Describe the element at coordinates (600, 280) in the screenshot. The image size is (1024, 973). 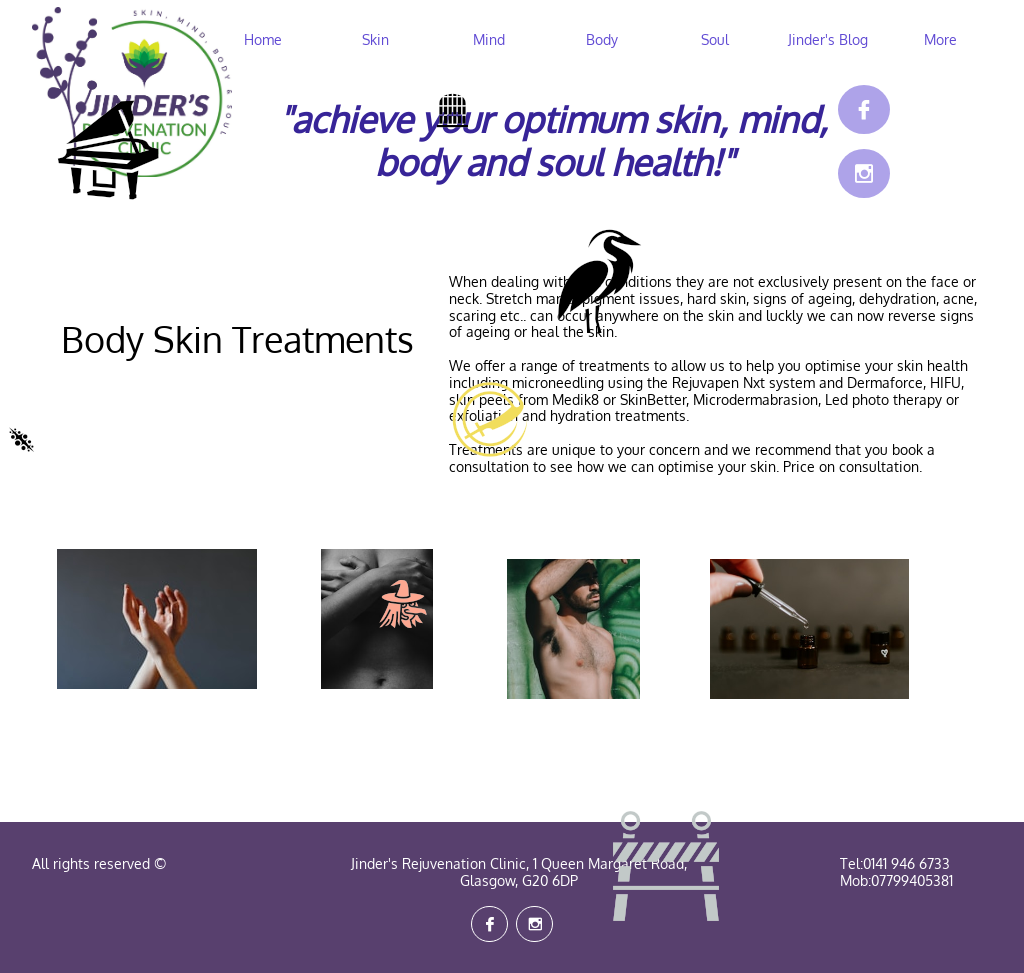
I see `heron bird icon for wildlife or nature category` at that location.